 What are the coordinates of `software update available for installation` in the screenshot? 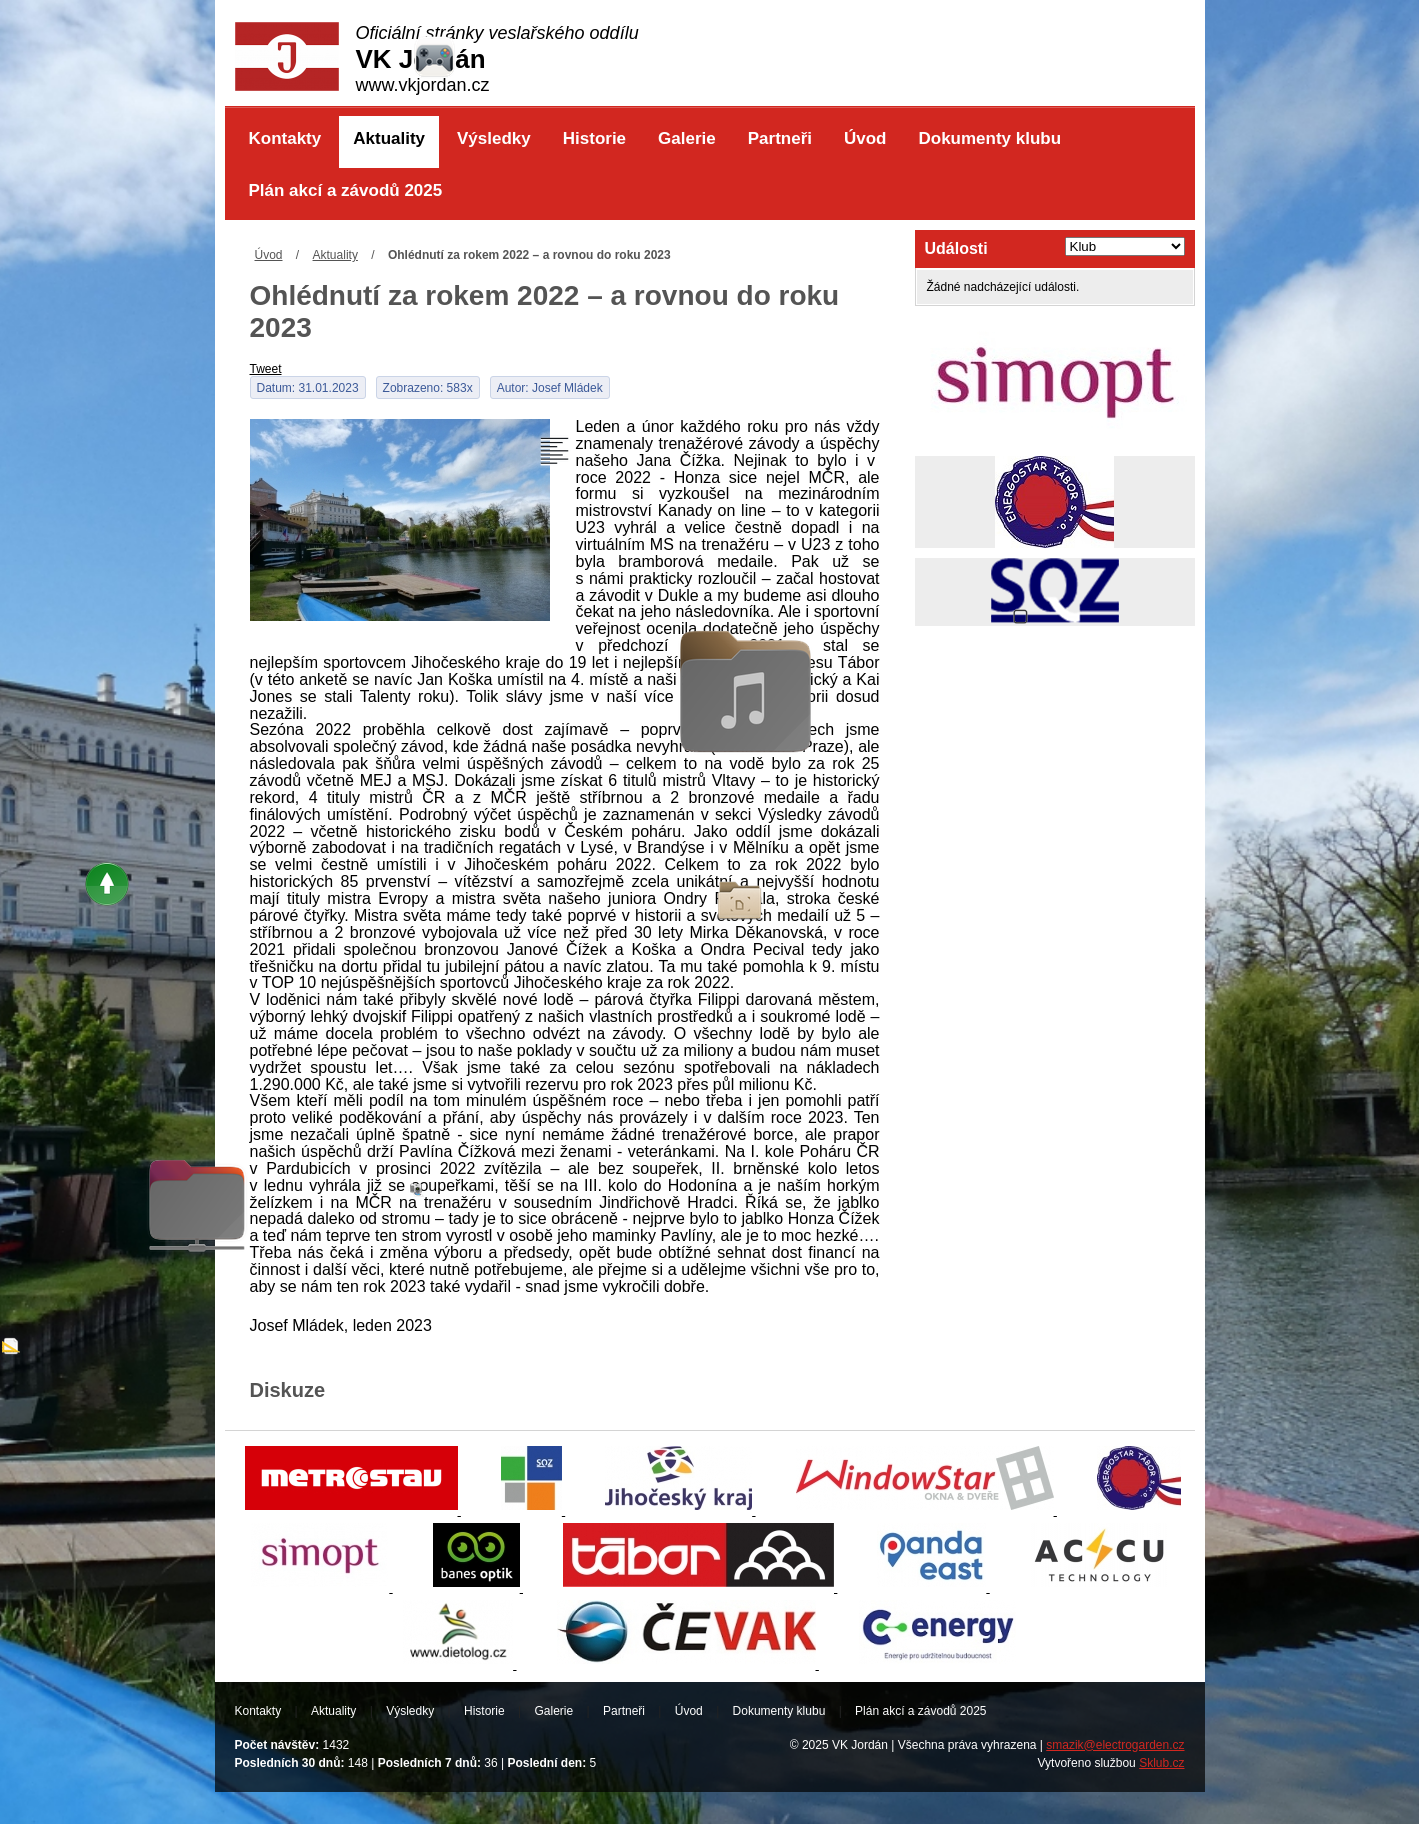 It's located at (107, 884).